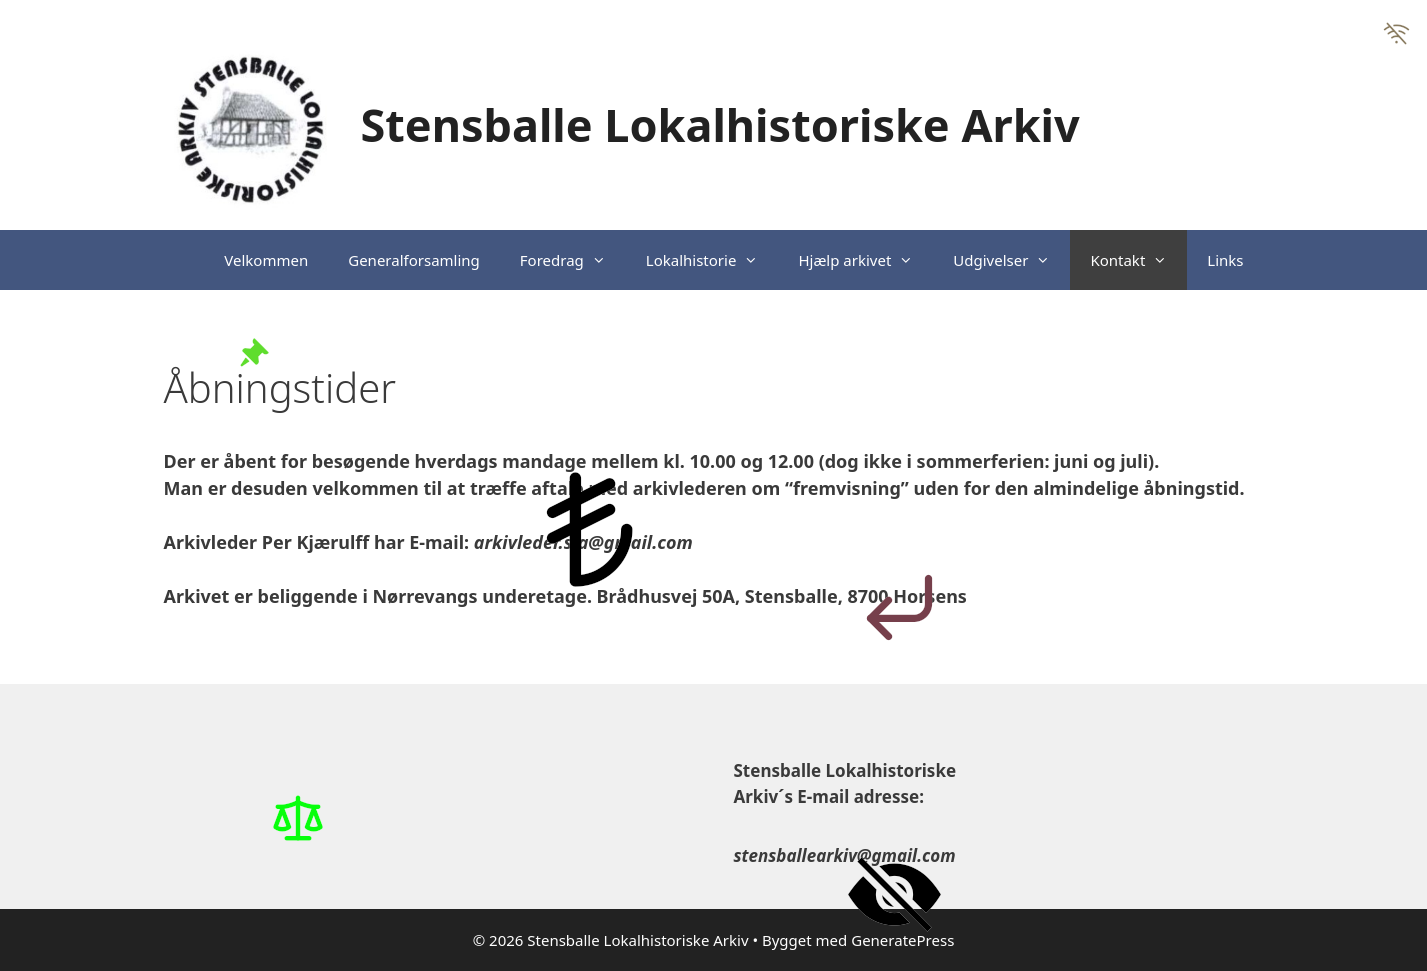  I want to click on access legal or terms of service settings, so click(298, 818).